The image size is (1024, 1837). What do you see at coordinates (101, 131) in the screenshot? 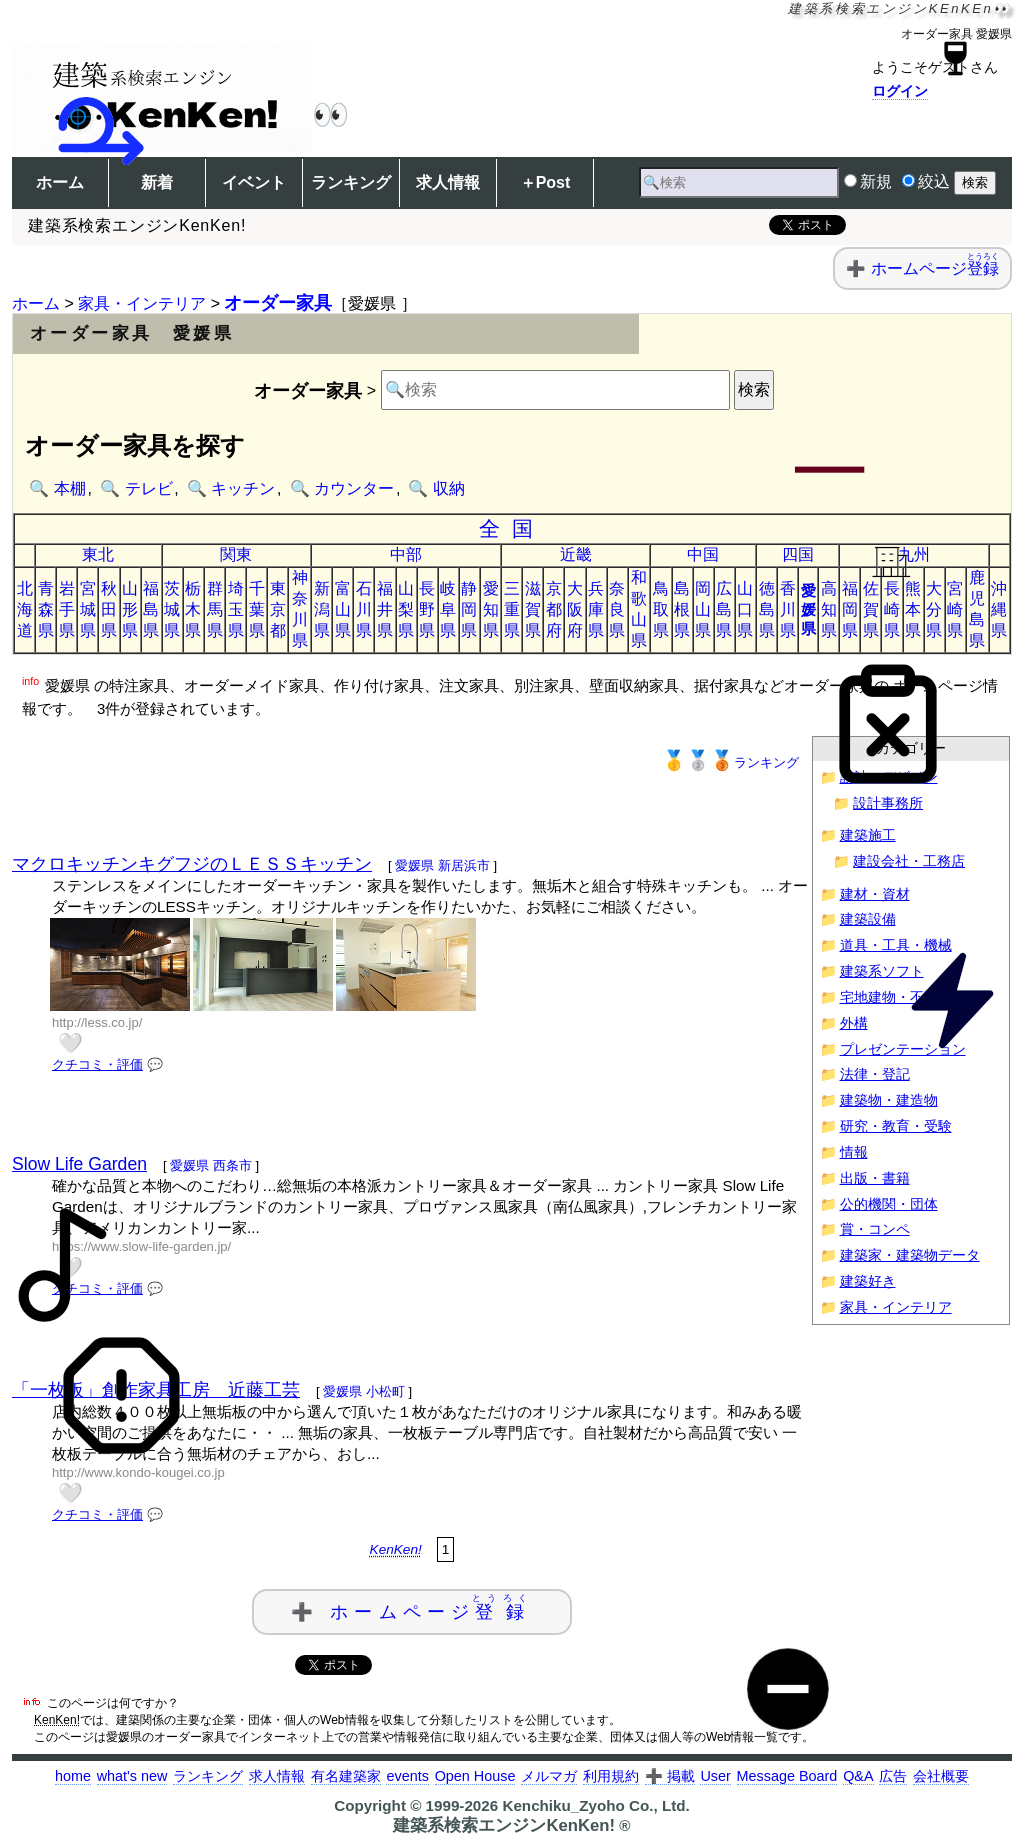
I see `iterate or repeat a process` at bounding box center [101, 131].